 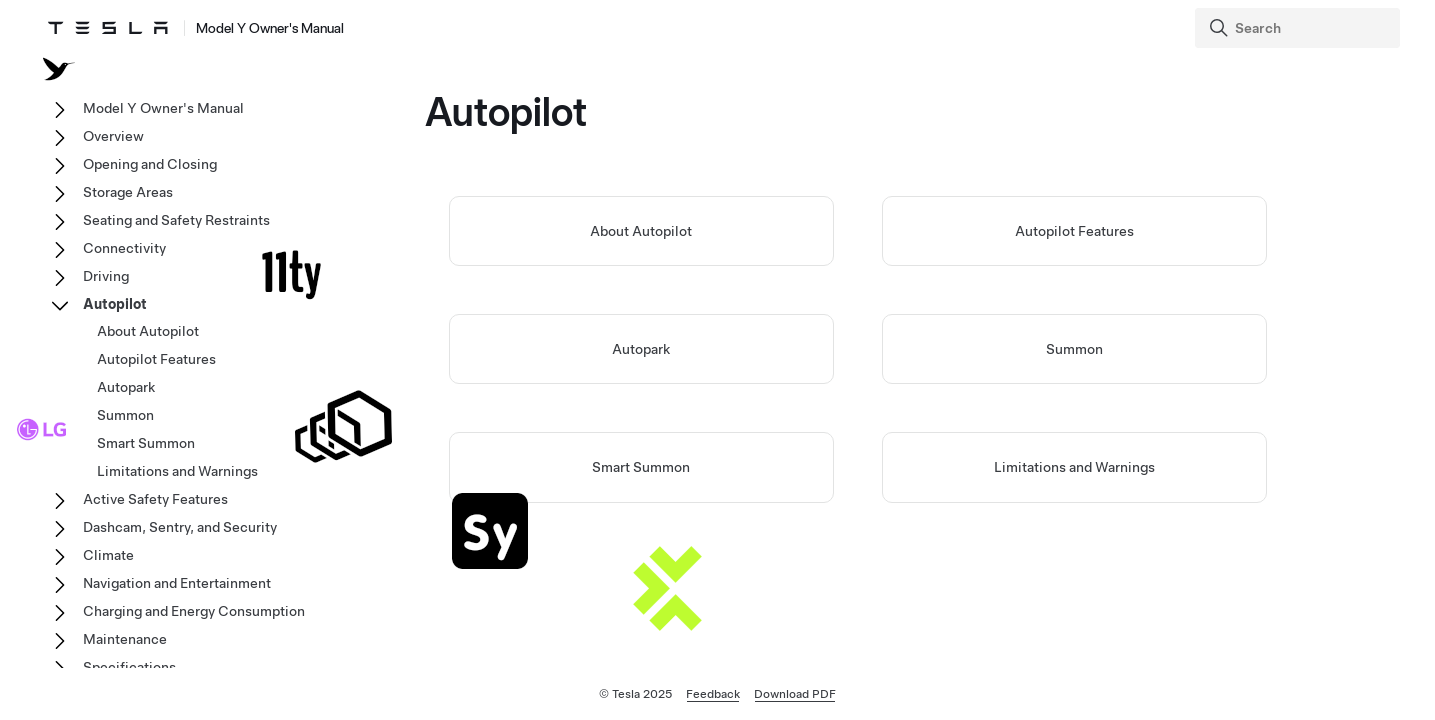 What do you see at coordinates (59, 69) in the screenshot?
I see `fluent bit logo - open-source log processor and forwarder` at bounding box center [59, 69].